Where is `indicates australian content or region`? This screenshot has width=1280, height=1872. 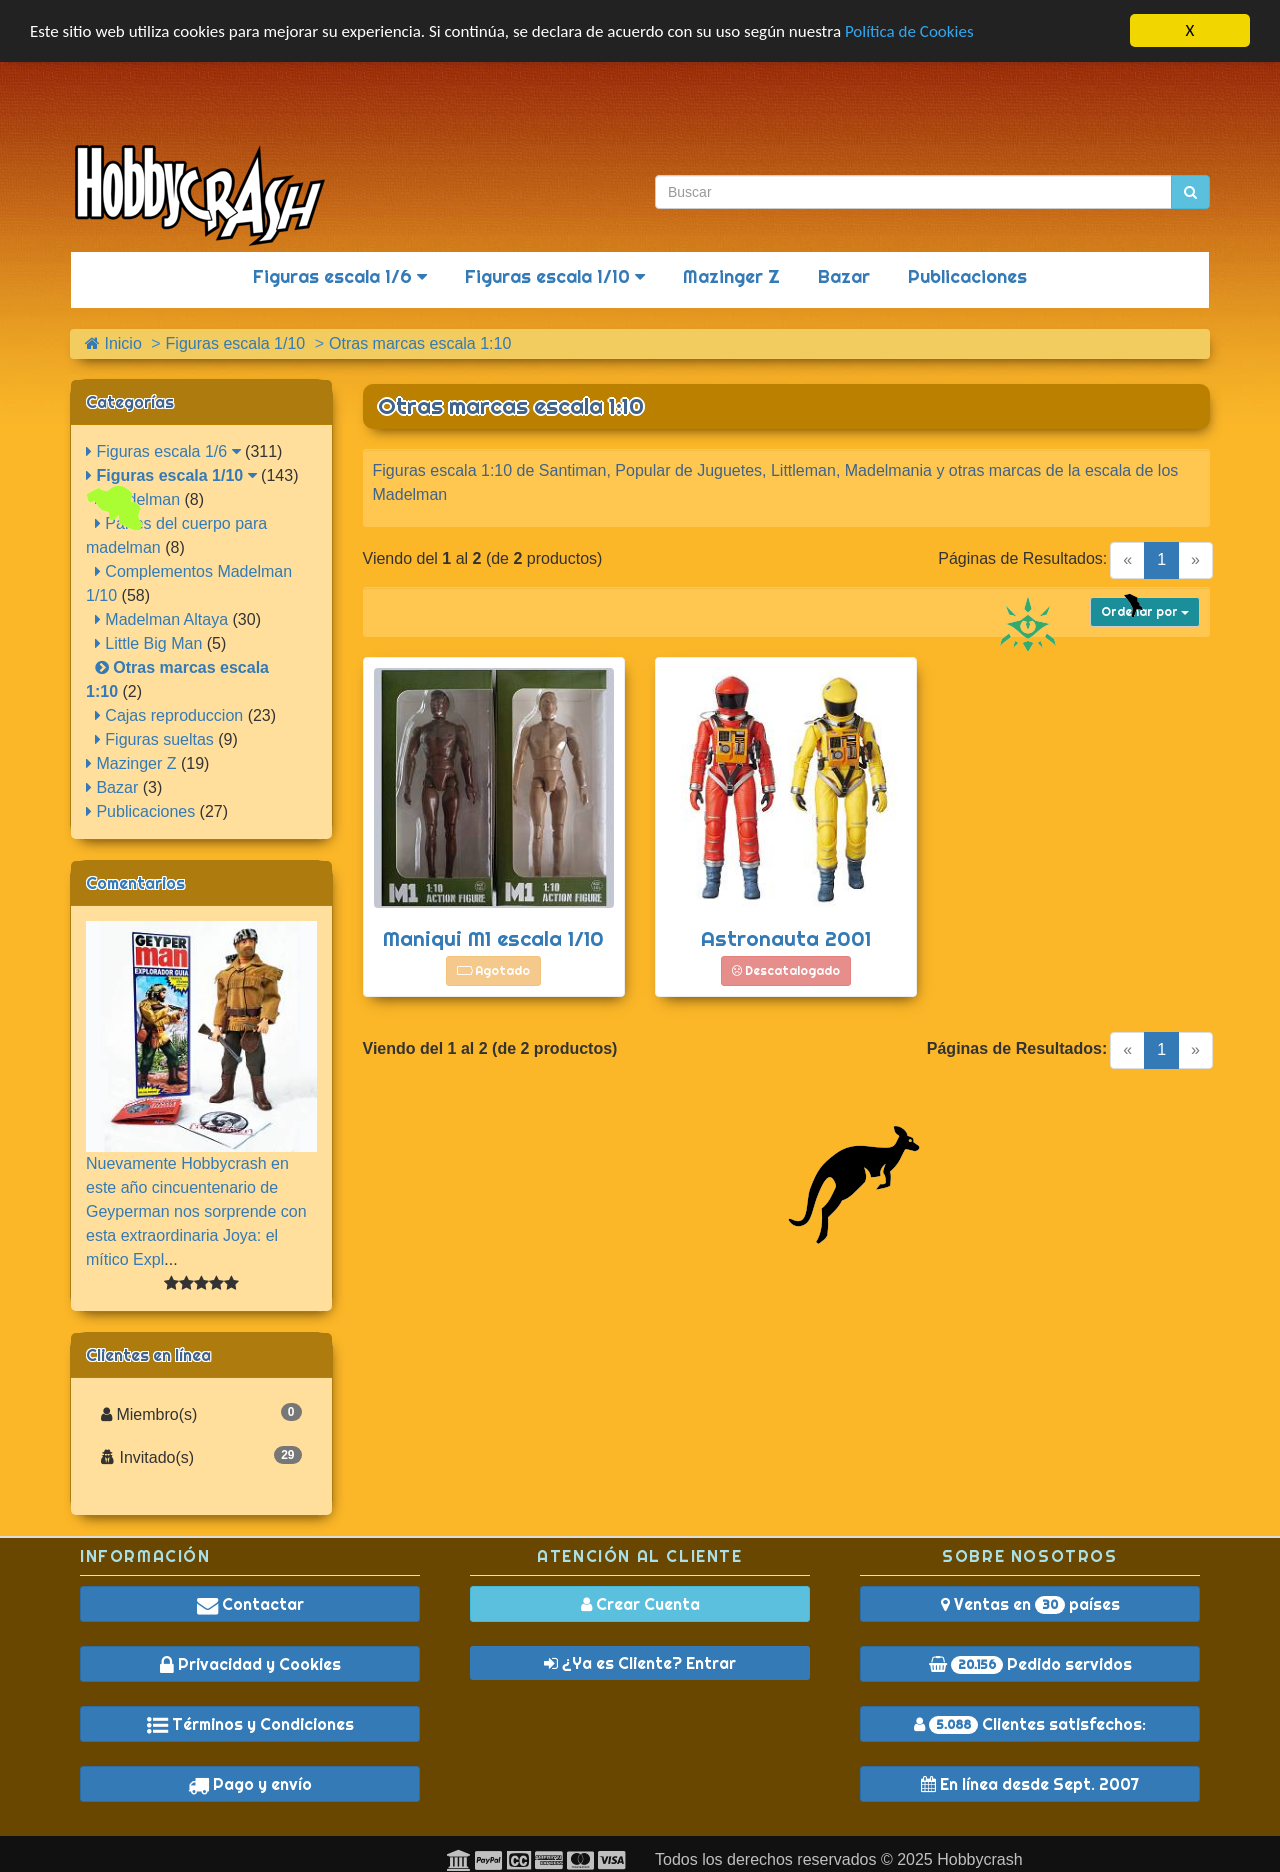 indicates australian content or region is located at coordinates (854, 1185).